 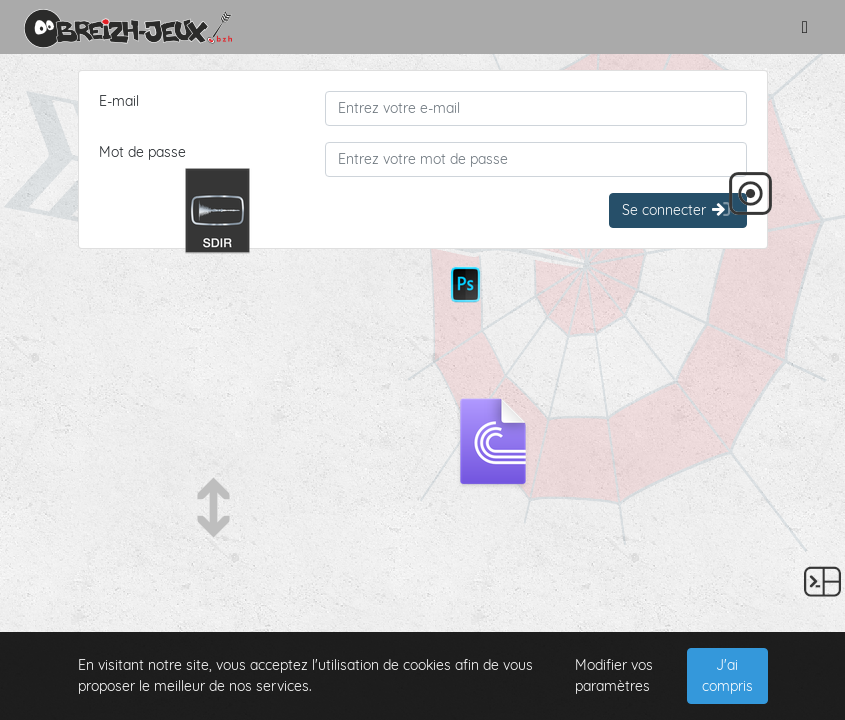 I want to click on adobe photoshop file type indicator, so click(x=465, y=284).